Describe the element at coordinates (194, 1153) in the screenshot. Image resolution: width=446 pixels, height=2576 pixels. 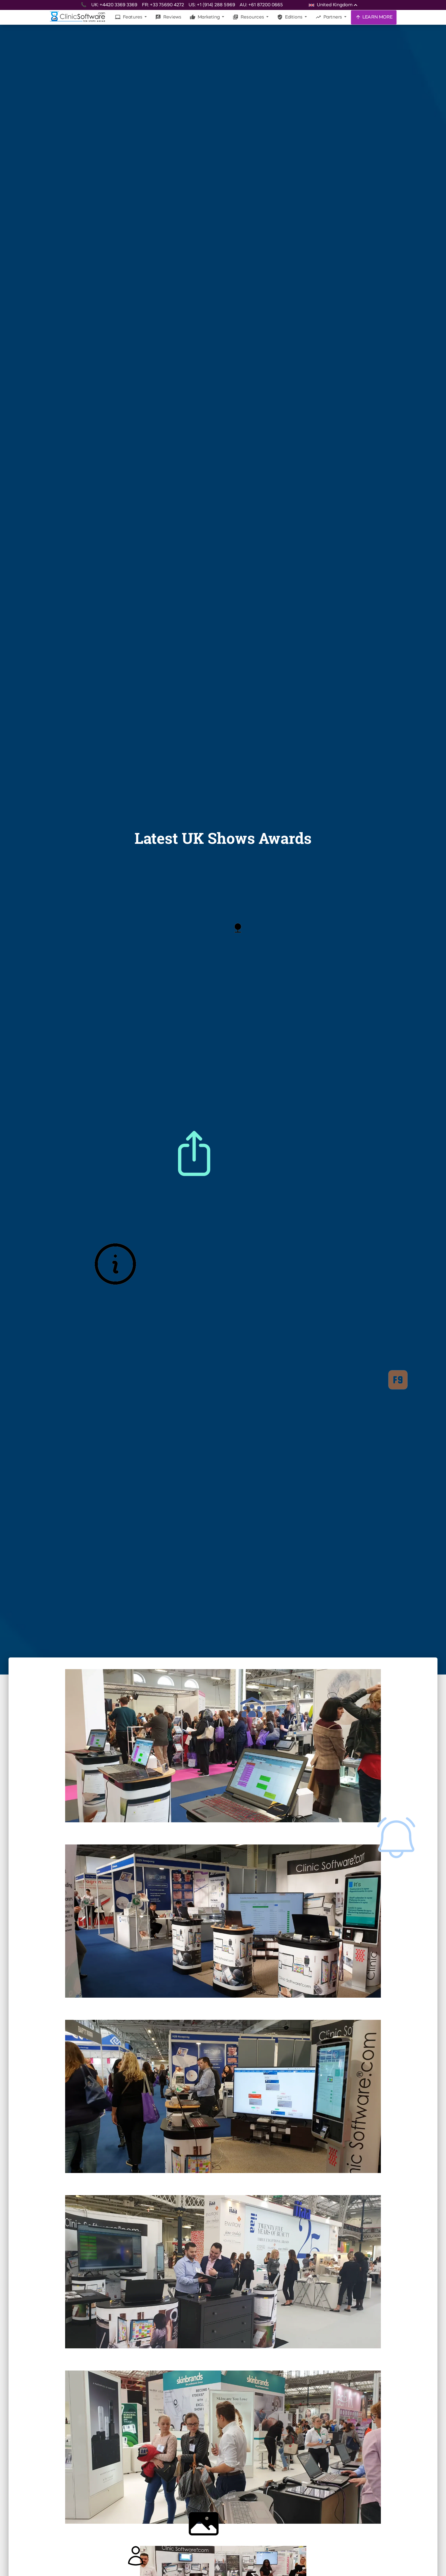
I see `share content to another app or service` at that location.